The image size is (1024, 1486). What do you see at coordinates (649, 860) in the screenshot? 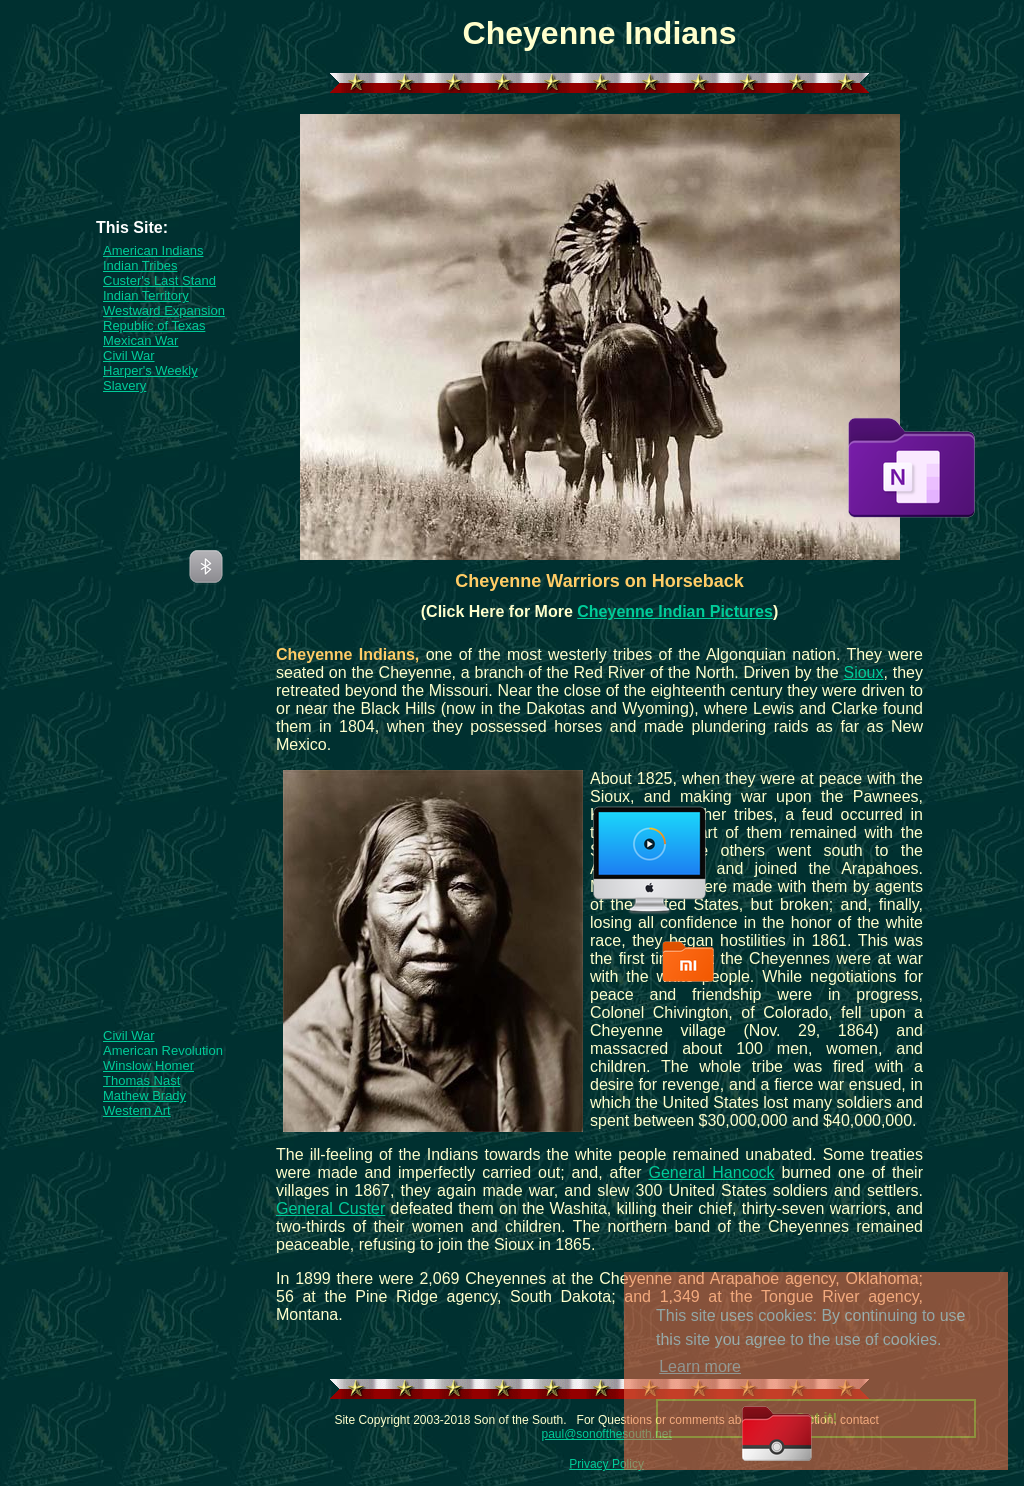
I see `play video content on your television or monitor` at bounding box center [649, 860].